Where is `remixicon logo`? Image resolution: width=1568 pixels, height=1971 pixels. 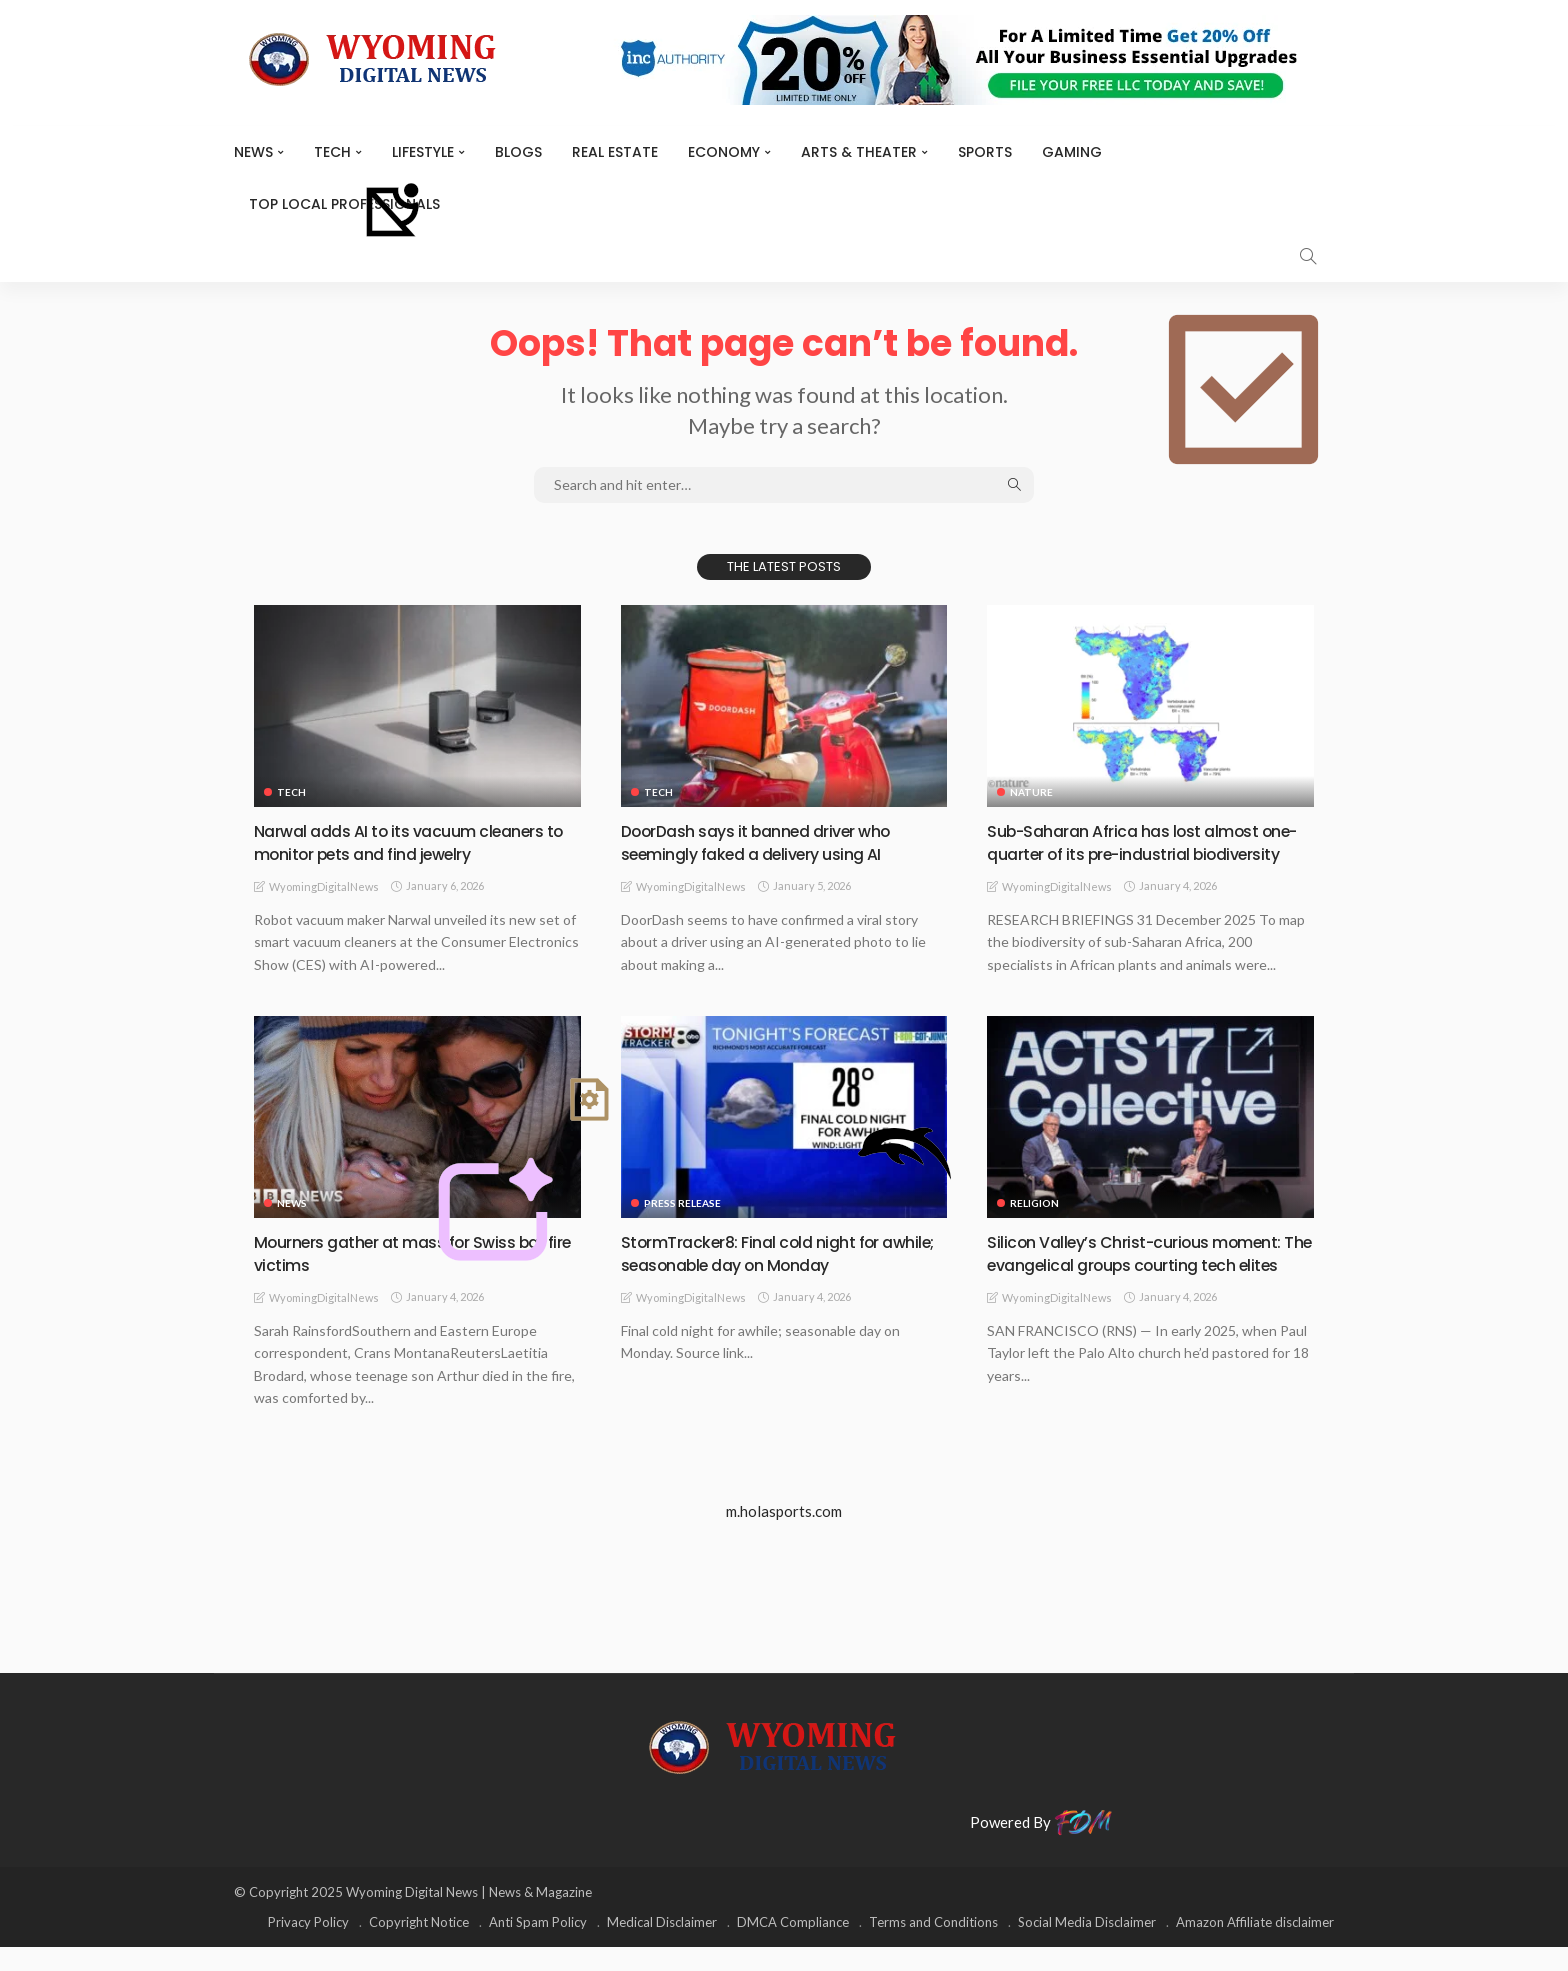
remixicon logo is located at coordinates (392, 210).